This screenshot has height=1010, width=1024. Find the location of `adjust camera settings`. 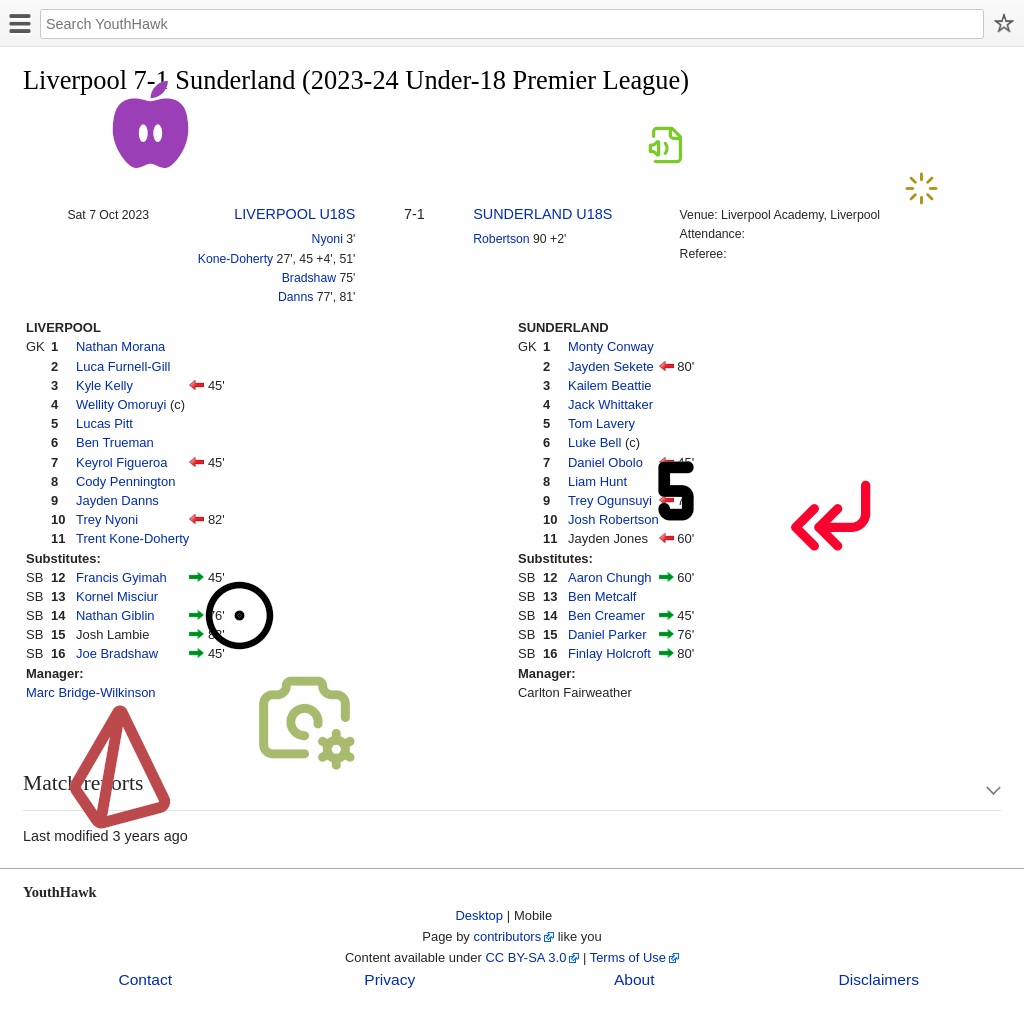

adjust camera settings is located at coordinates (304, 717).